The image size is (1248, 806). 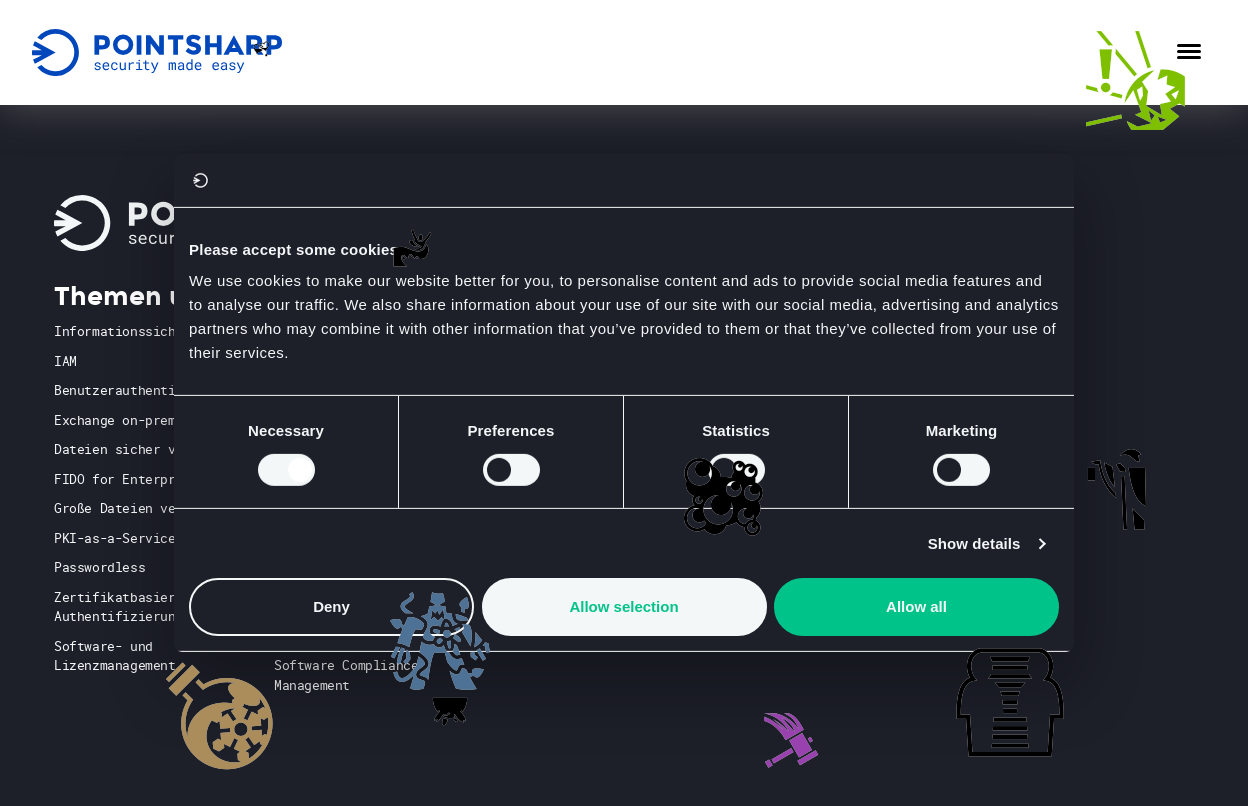 What do you see at coordinates (1120, 489) in the screenshot?
I see `the hermit tarot card icon` at bounding box center [1120, 489].